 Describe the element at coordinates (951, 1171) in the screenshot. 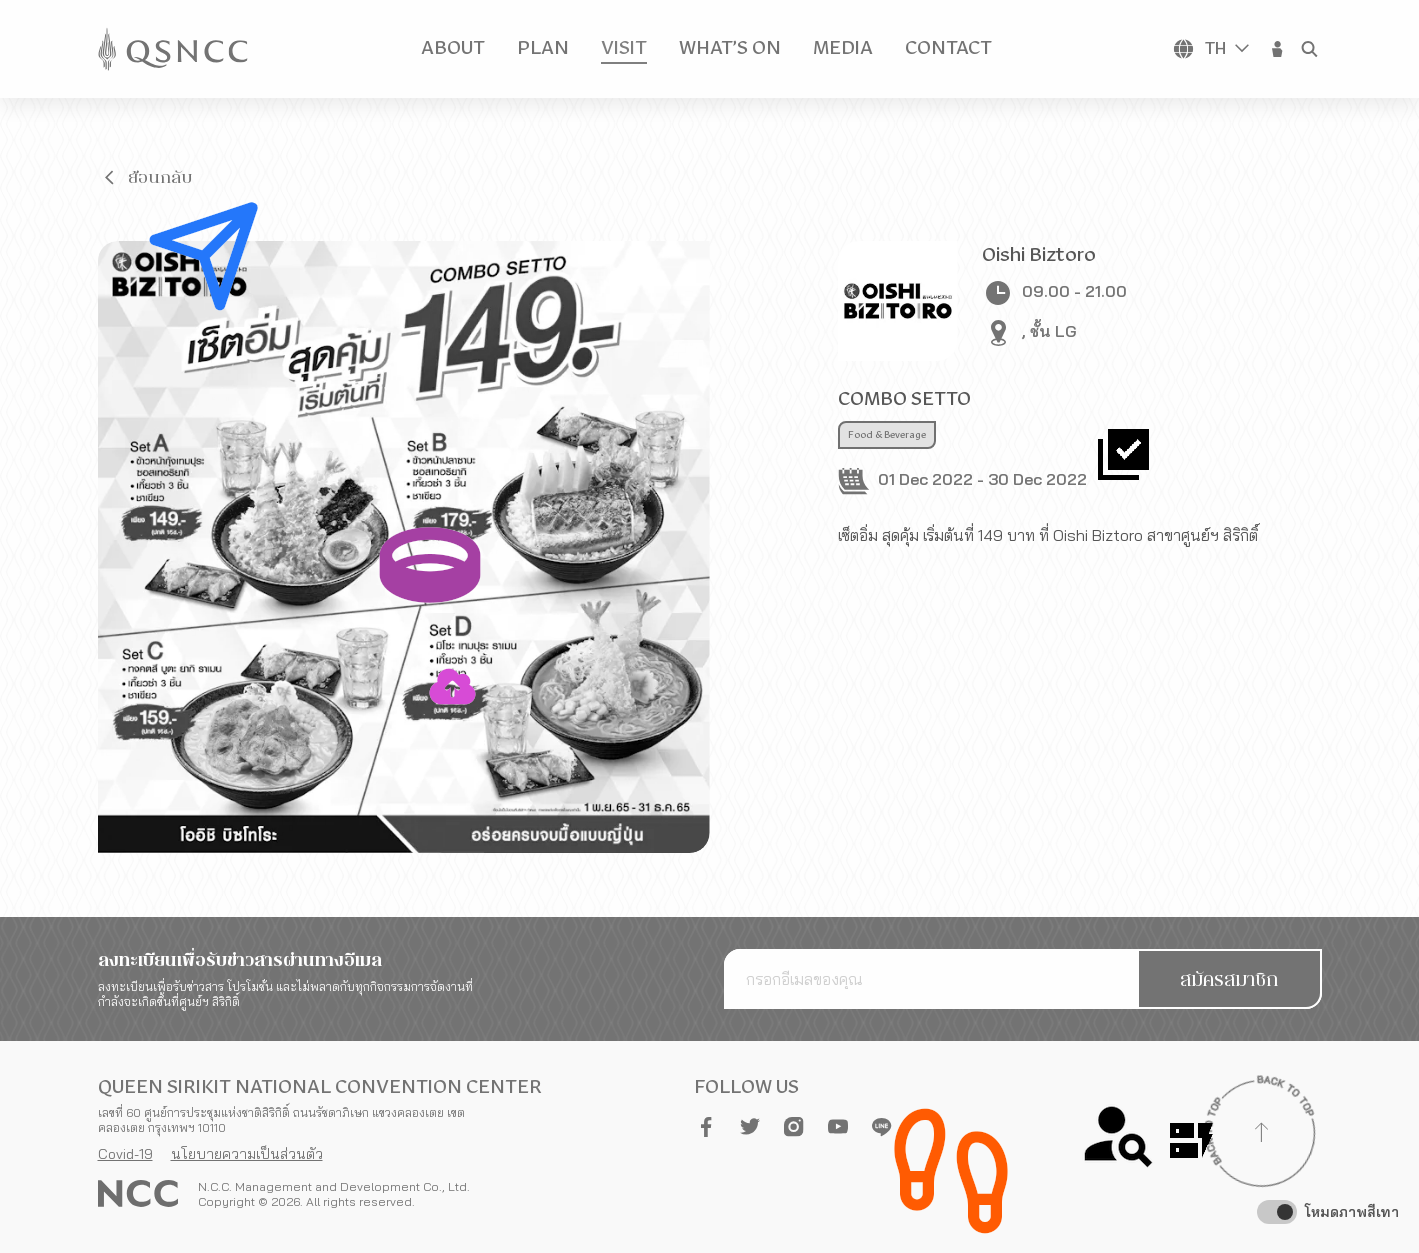

I see `view step count or walking activity` at that location.